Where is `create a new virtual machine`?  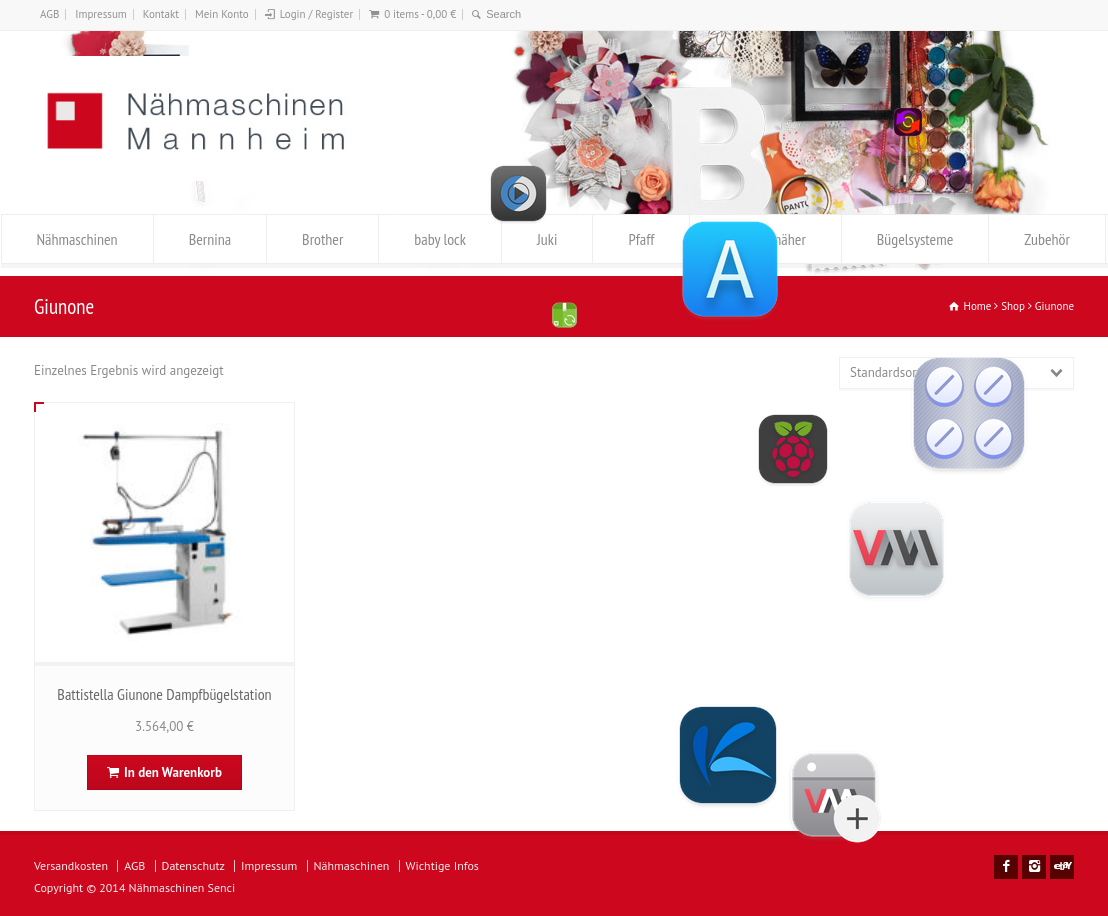 create a new virtual machine is located at coordinates (834, 796).